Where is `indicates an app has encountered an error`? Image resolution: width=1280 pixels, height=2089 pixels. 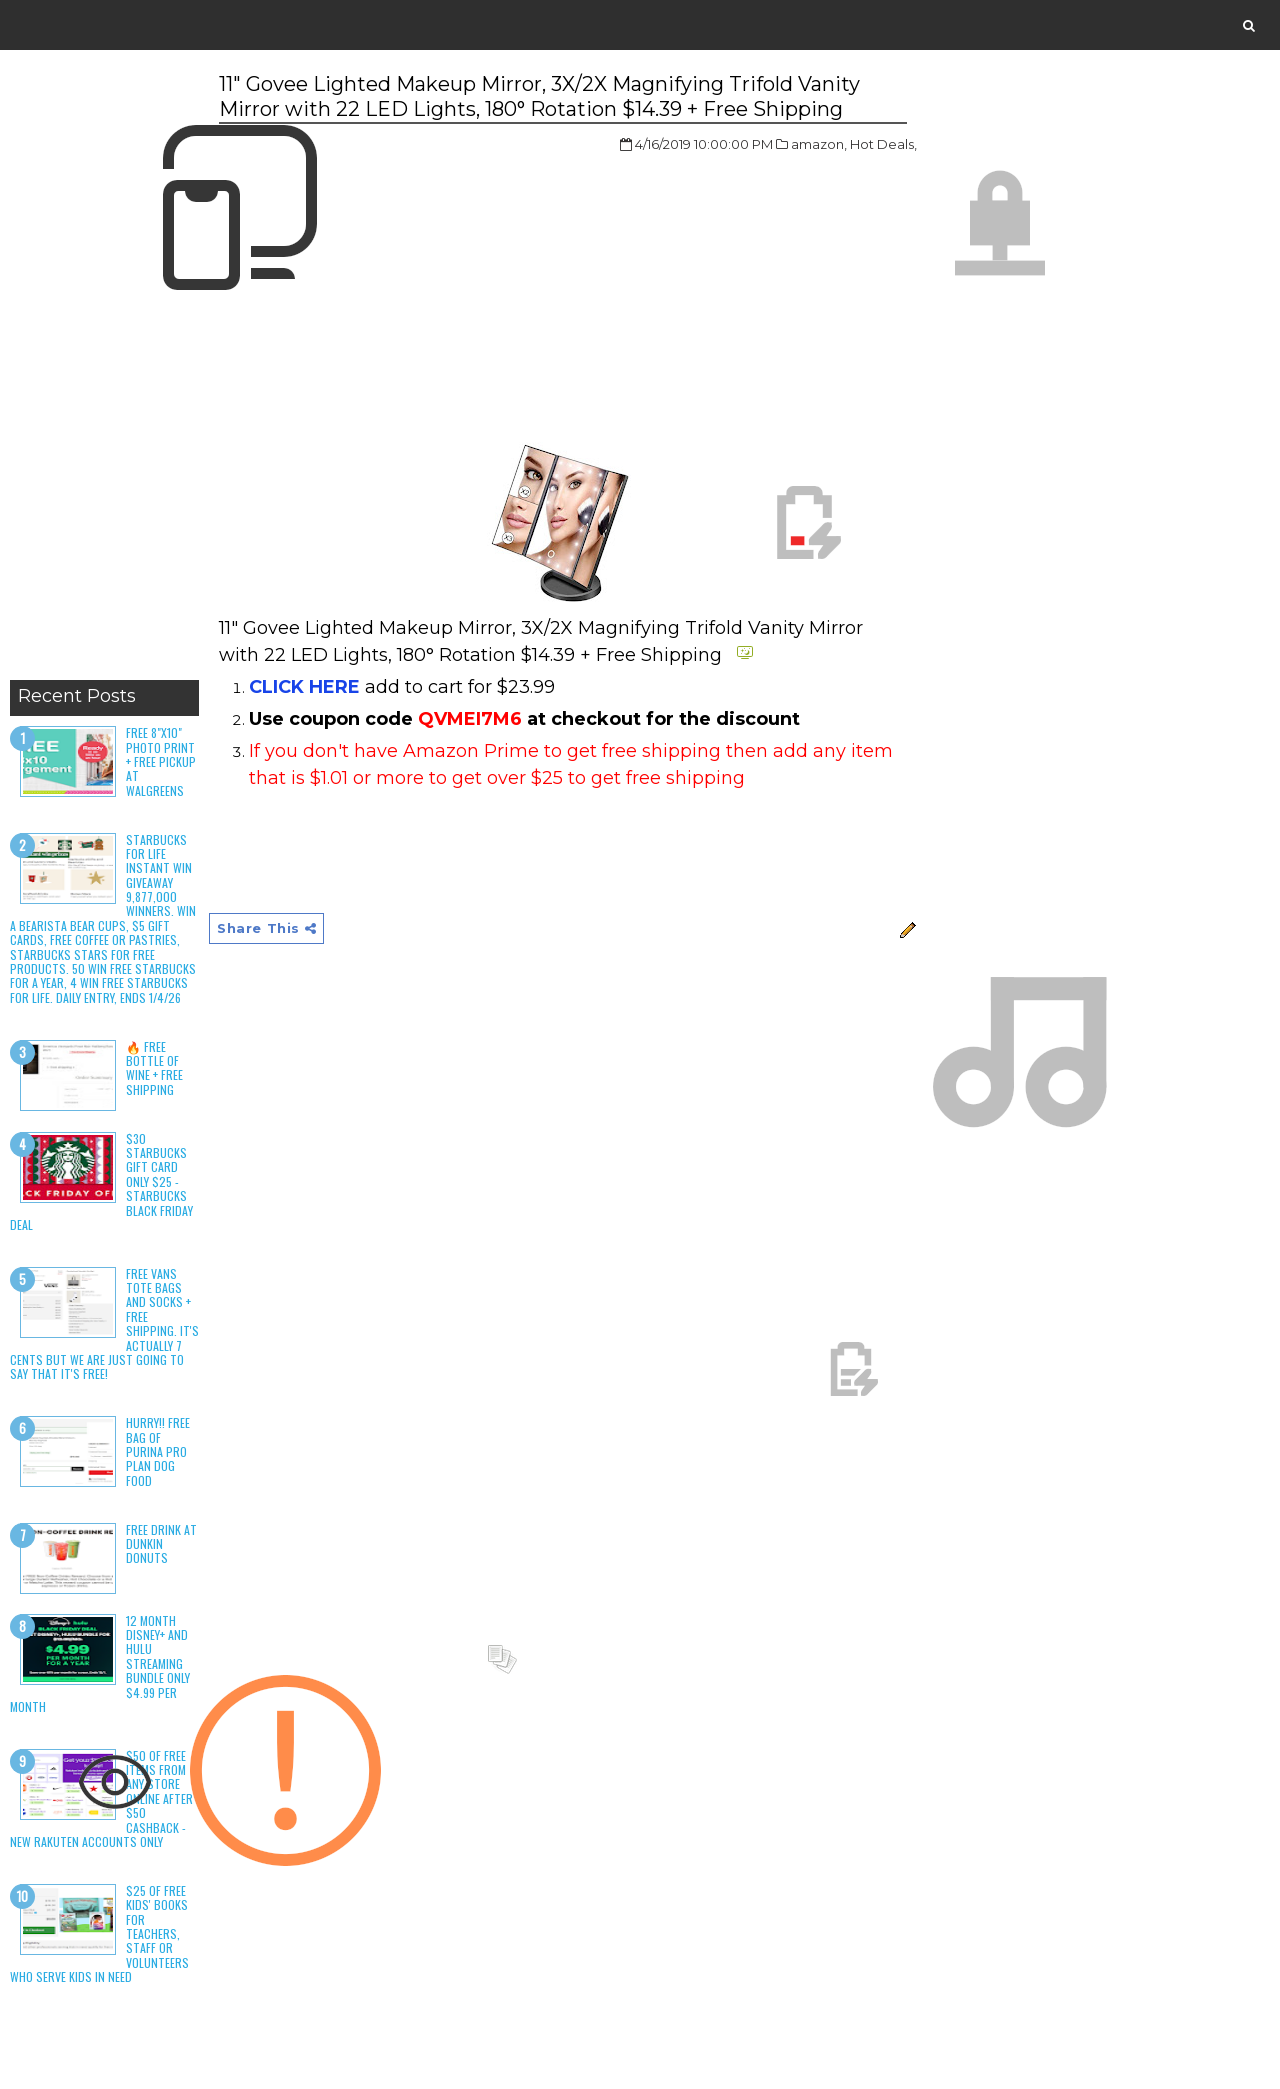 indicates an app has encountered an error is located at coordinates (285, 1770).